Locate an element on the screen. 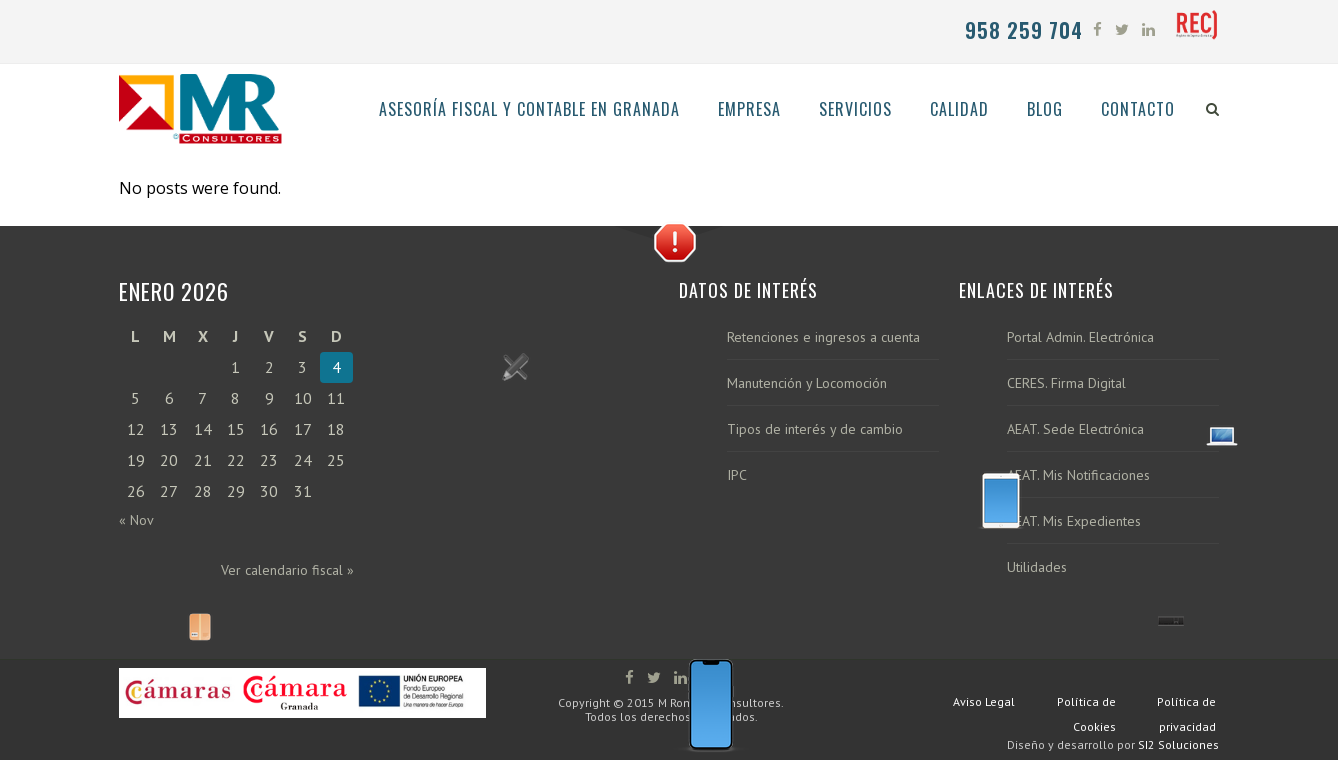 This screenshot has width=1338, height=760. indicates extended keyboard connected via bluetooth is located at coordinates (1171, 621).